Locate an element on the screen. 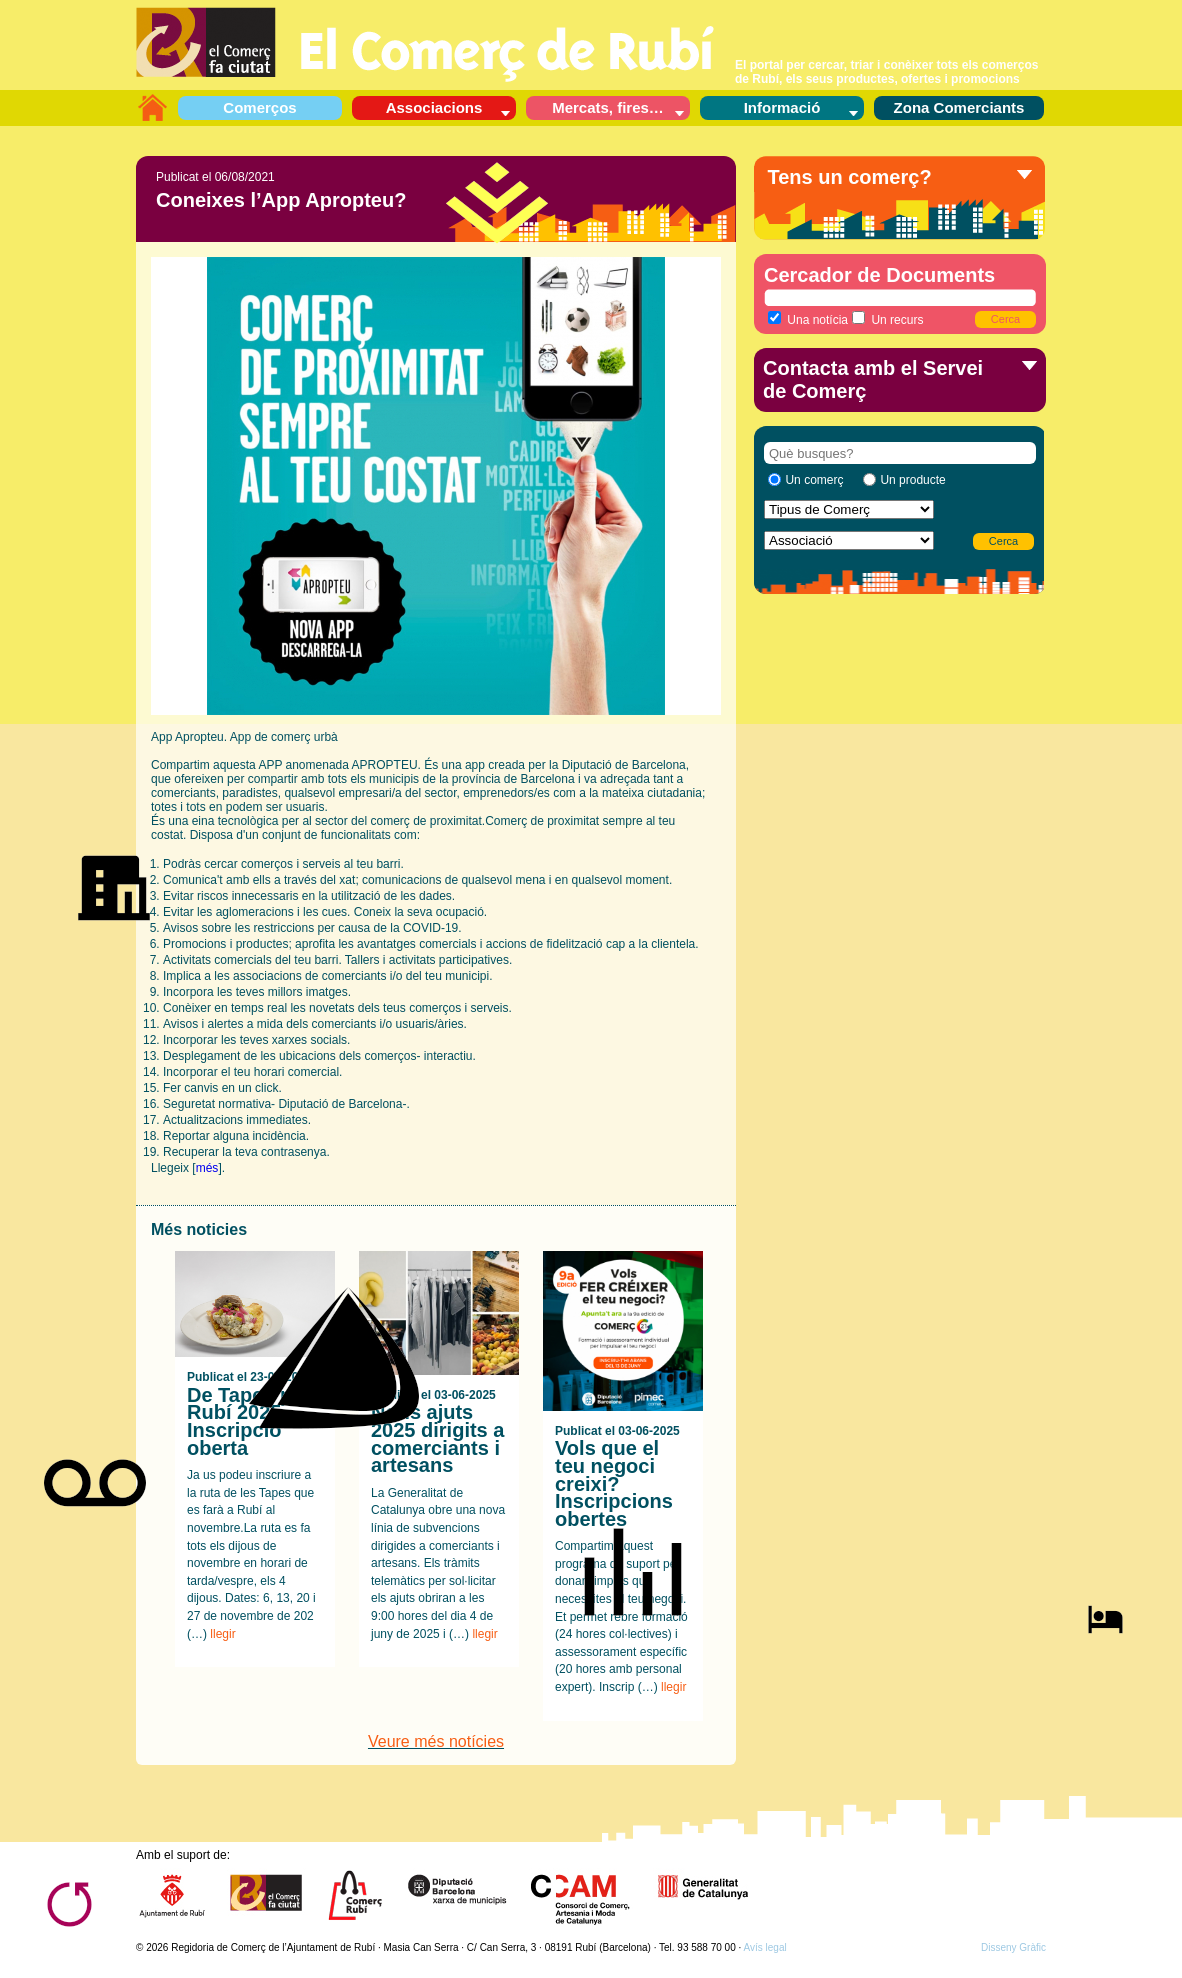 The width and height of the screenshot is (1182, 1978). open rhythm music streaming app is located at coordinates (633, 1572).